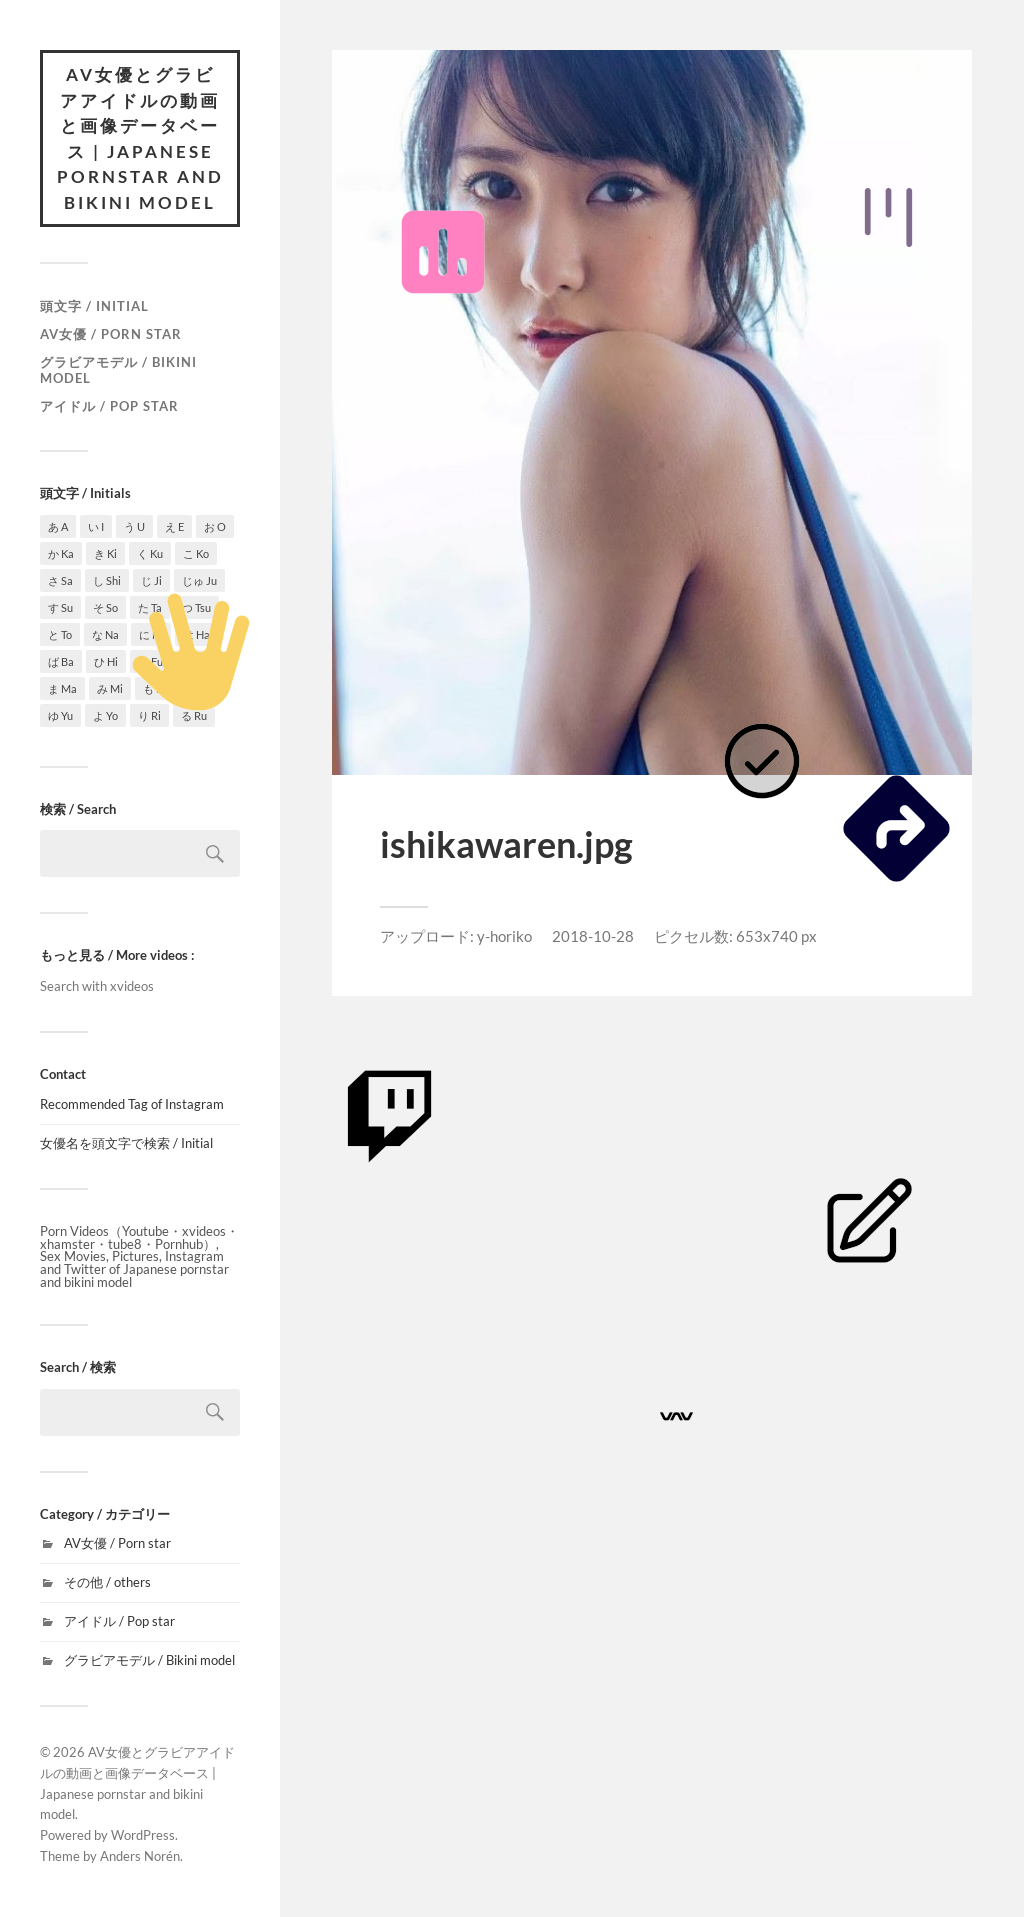 The image size is (1024, 1917). I want to click on edit or compose a new document, so click(868, 1222).